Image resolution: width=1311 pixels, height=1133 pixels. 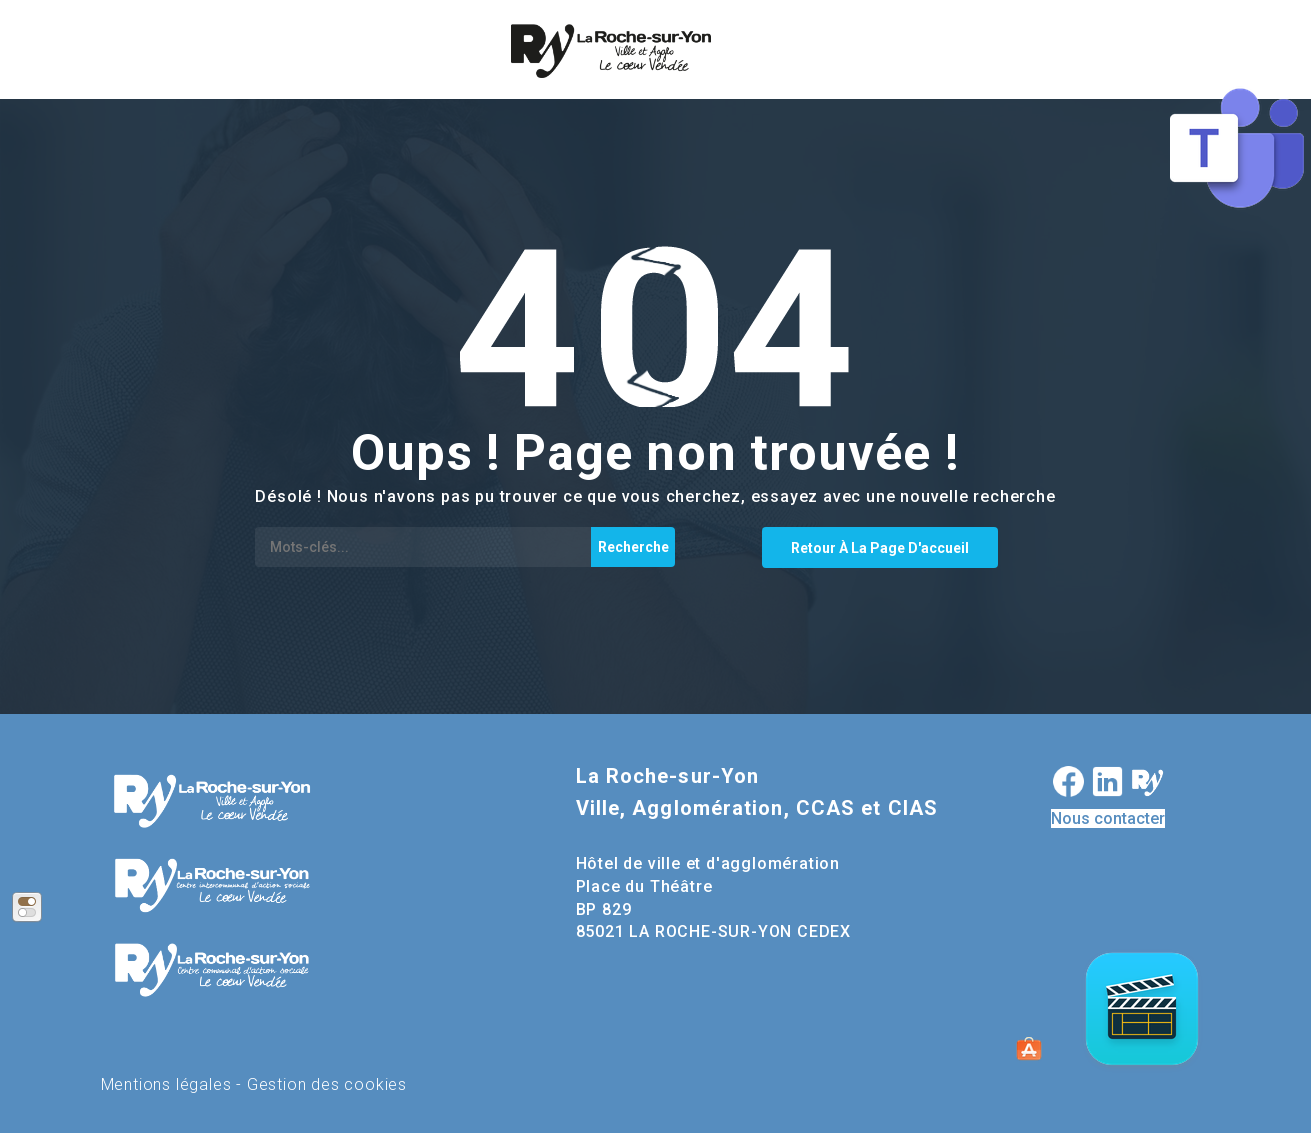 I want to click on open the software center to browse and install apps, so click(x=1029, y=1050).